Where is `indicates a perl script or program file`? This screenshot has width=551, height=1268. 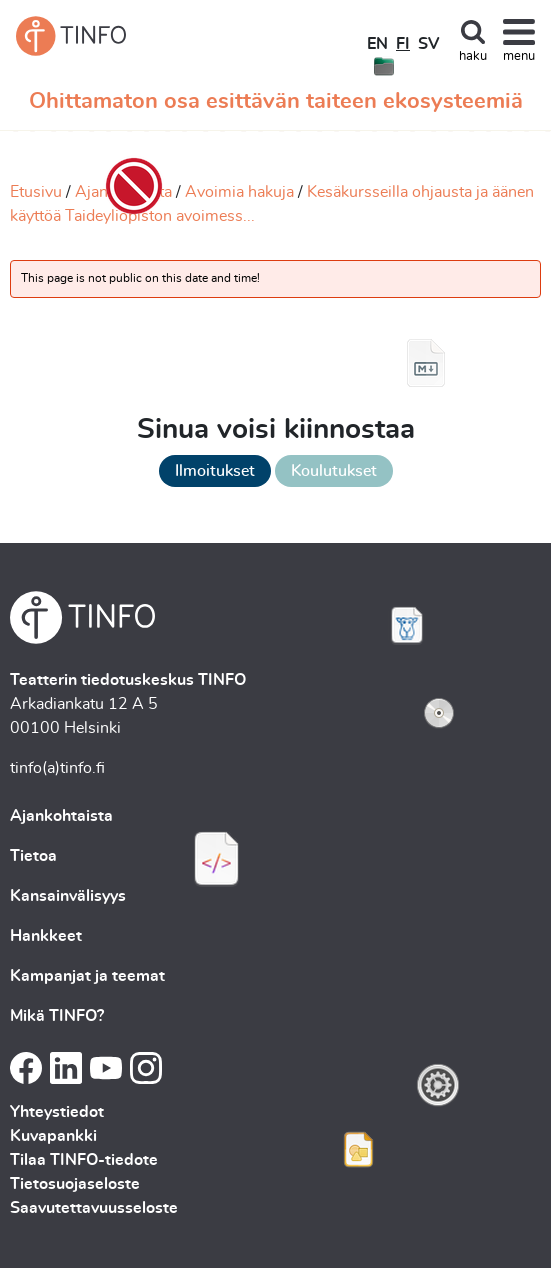 indicates a perl script or program file is located at coordinates (407, 625).